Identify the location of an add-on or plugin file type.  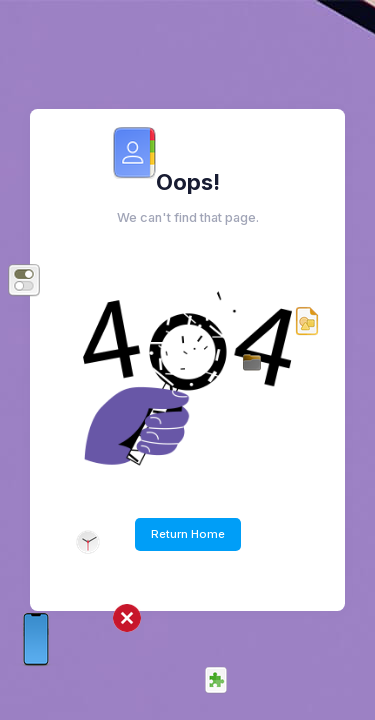
(216, 680).